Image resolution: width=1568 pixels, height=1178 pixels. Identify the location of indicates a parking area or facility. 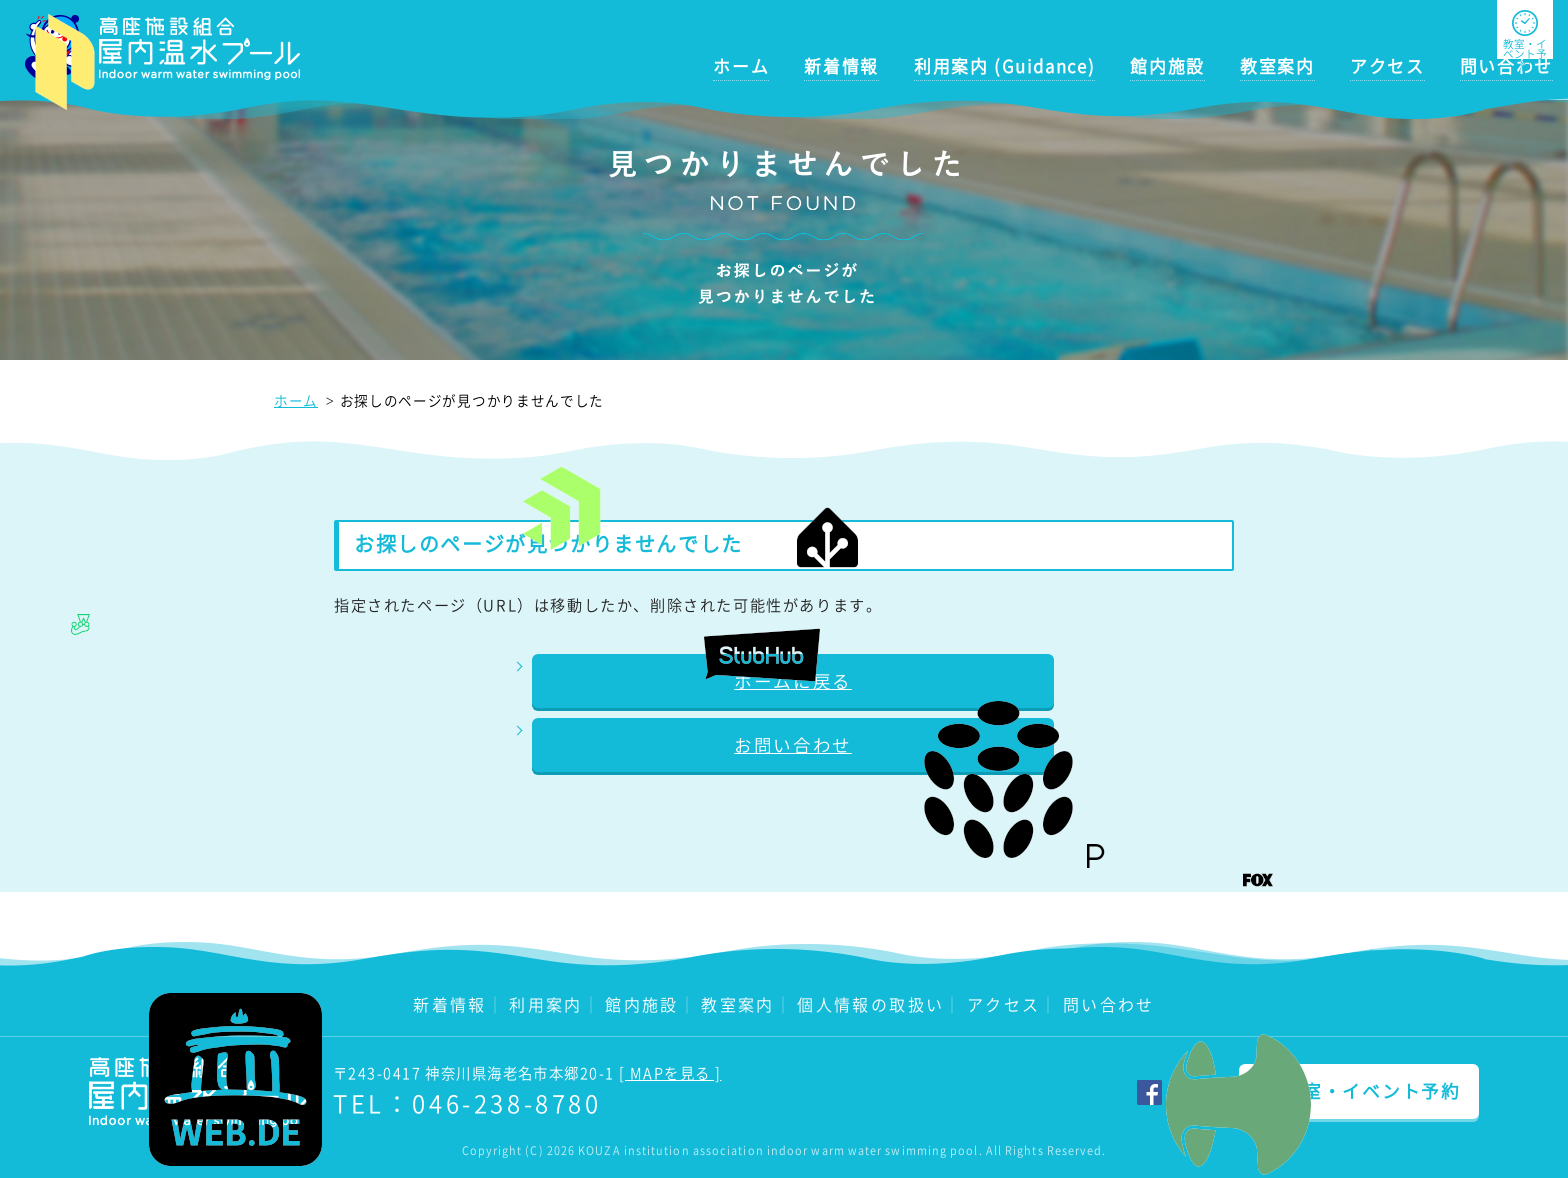
(1095, 856).